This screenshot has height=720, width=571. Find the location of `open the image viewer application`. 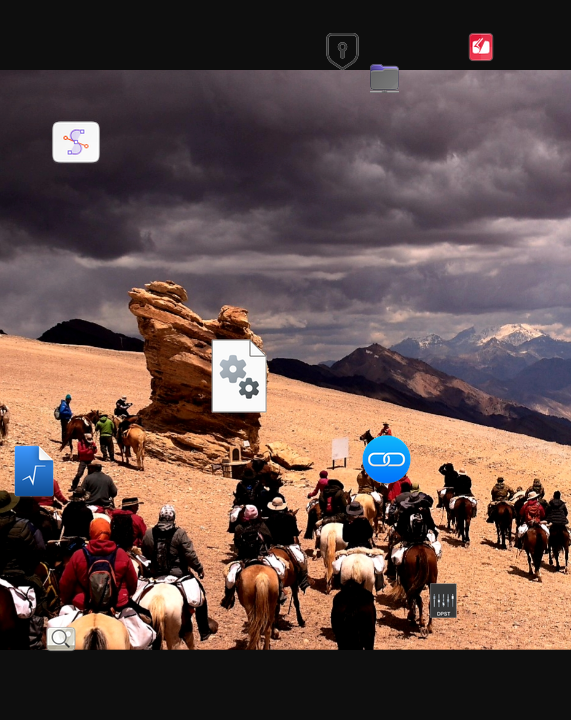

open the image viewer application is located at coordinates (61, 639).